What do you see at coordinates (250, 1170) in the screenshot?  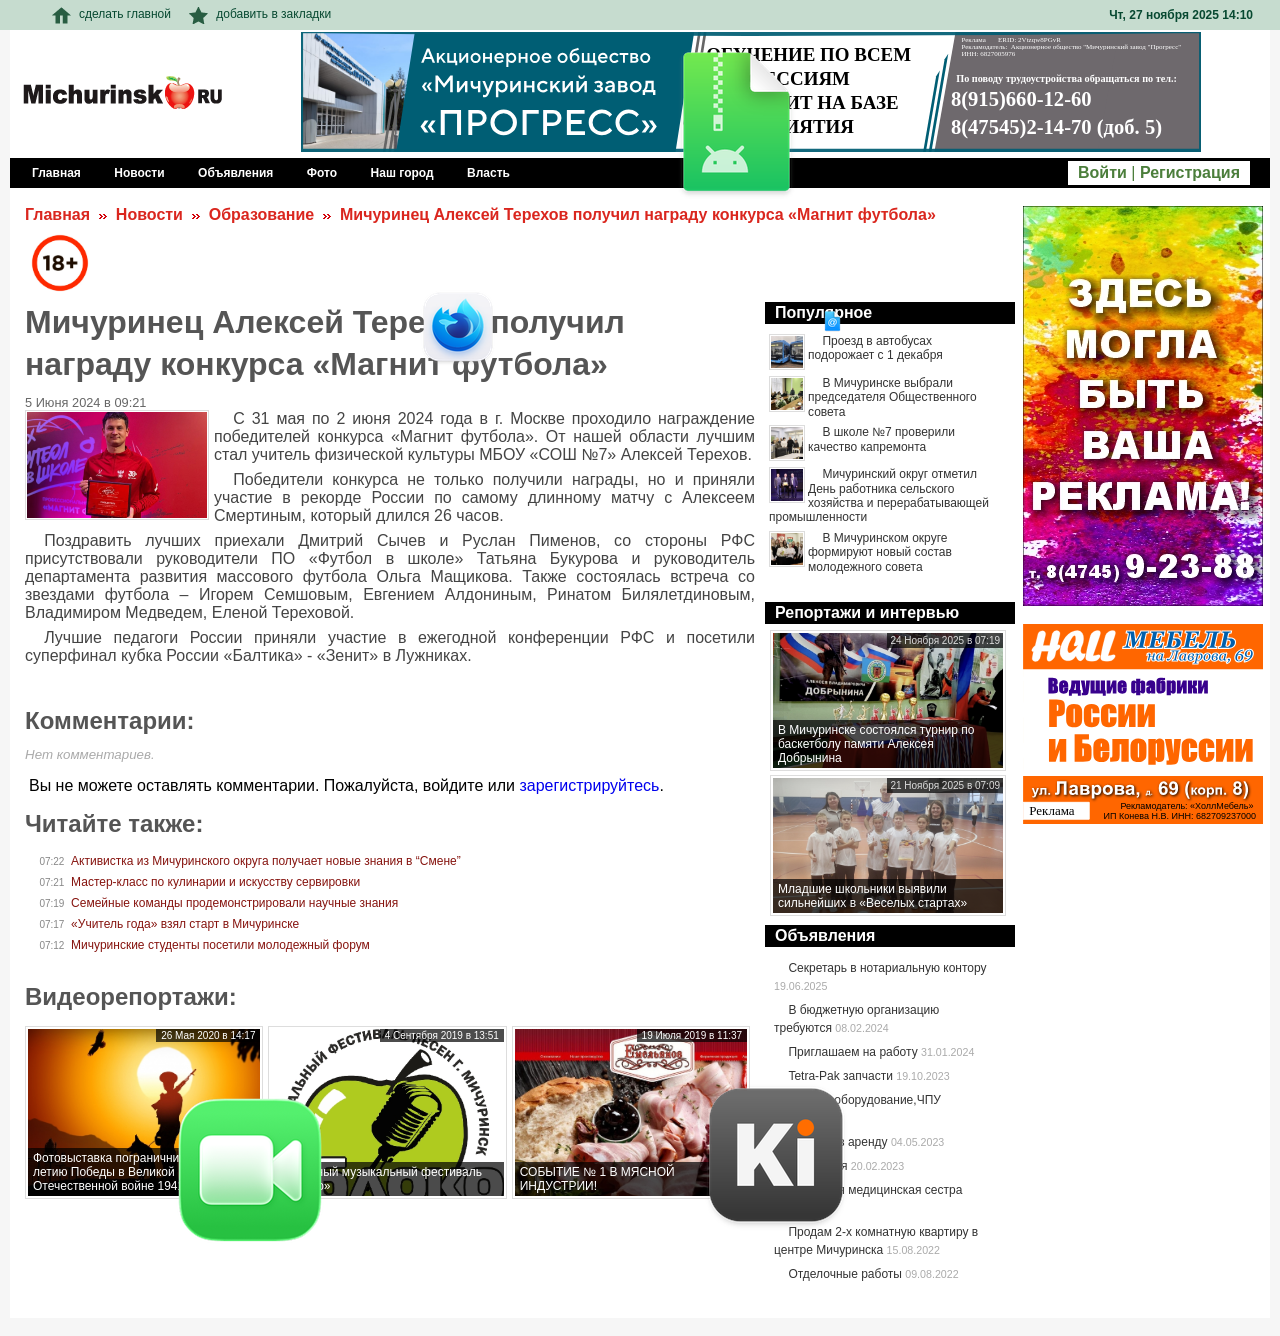 I see `open FaceTime to start a video call` at bounding box center [250, 1170].